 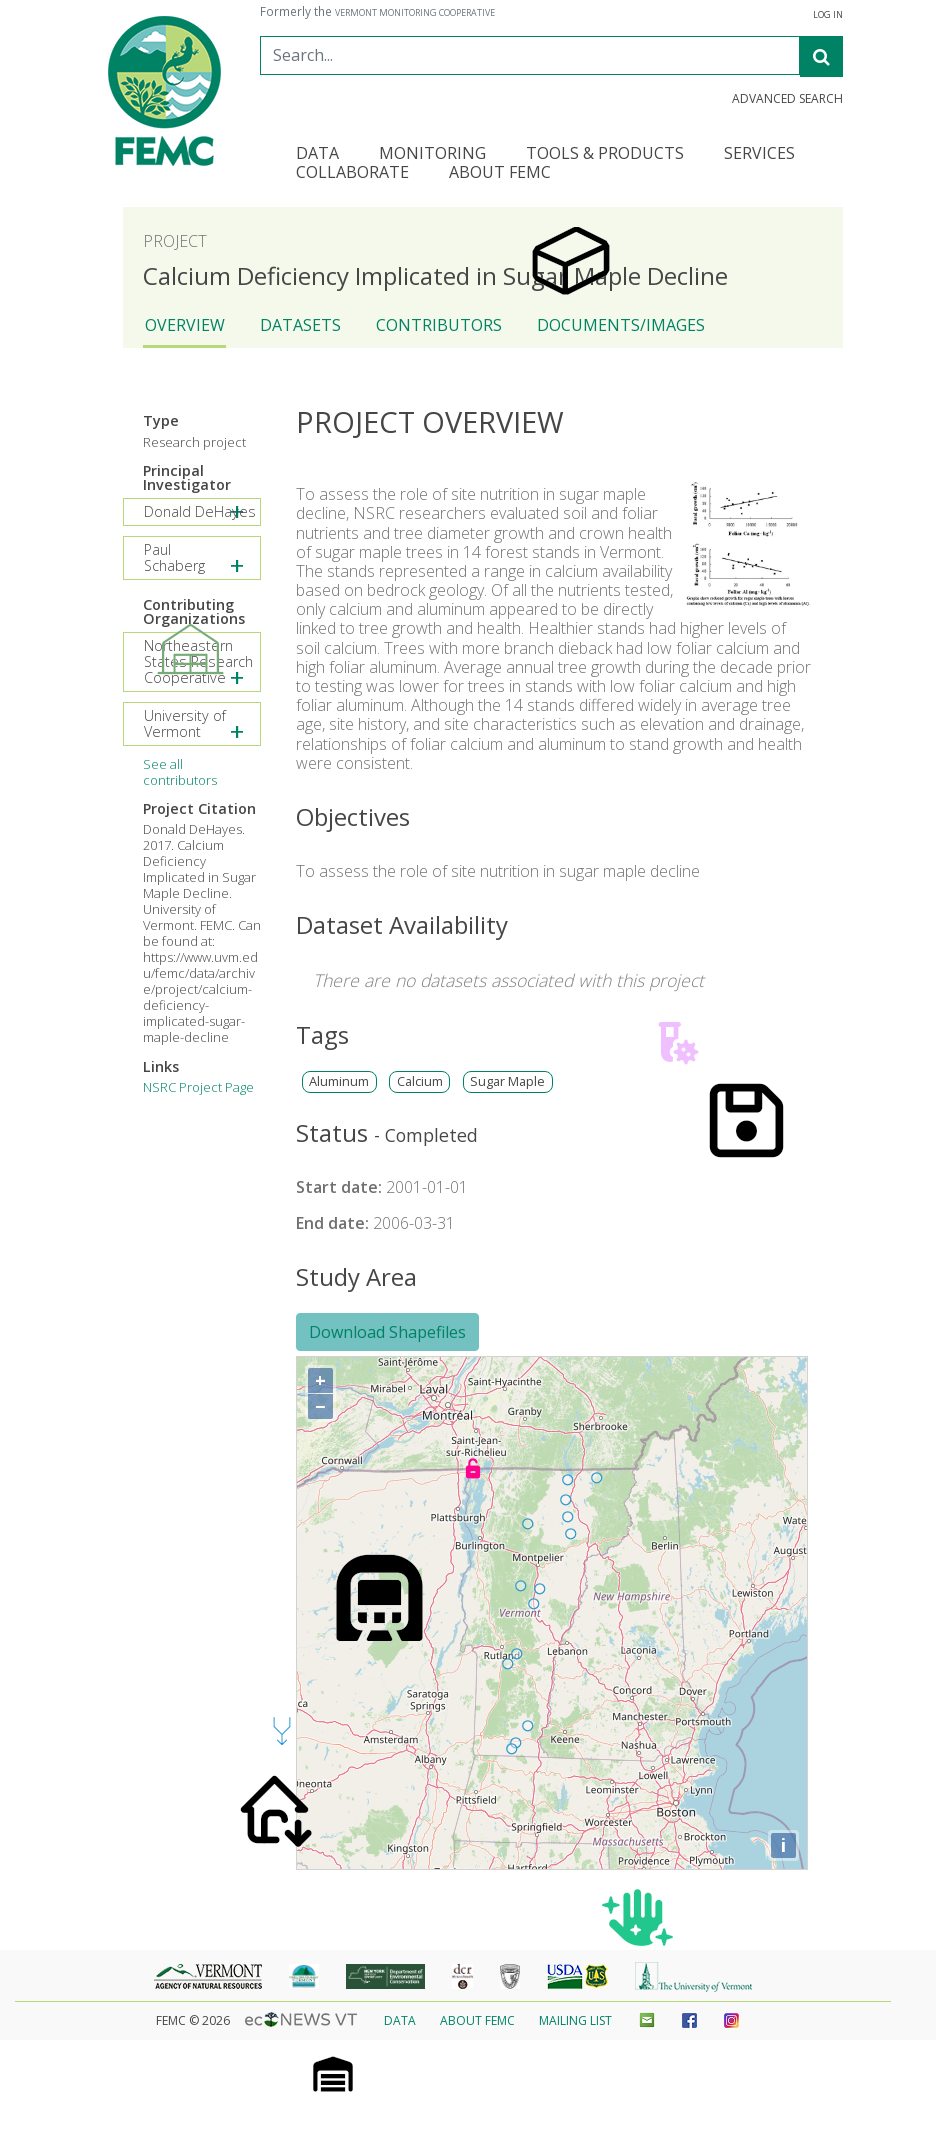 I want to click on download home data or settings, so click(x=274, y=1809).